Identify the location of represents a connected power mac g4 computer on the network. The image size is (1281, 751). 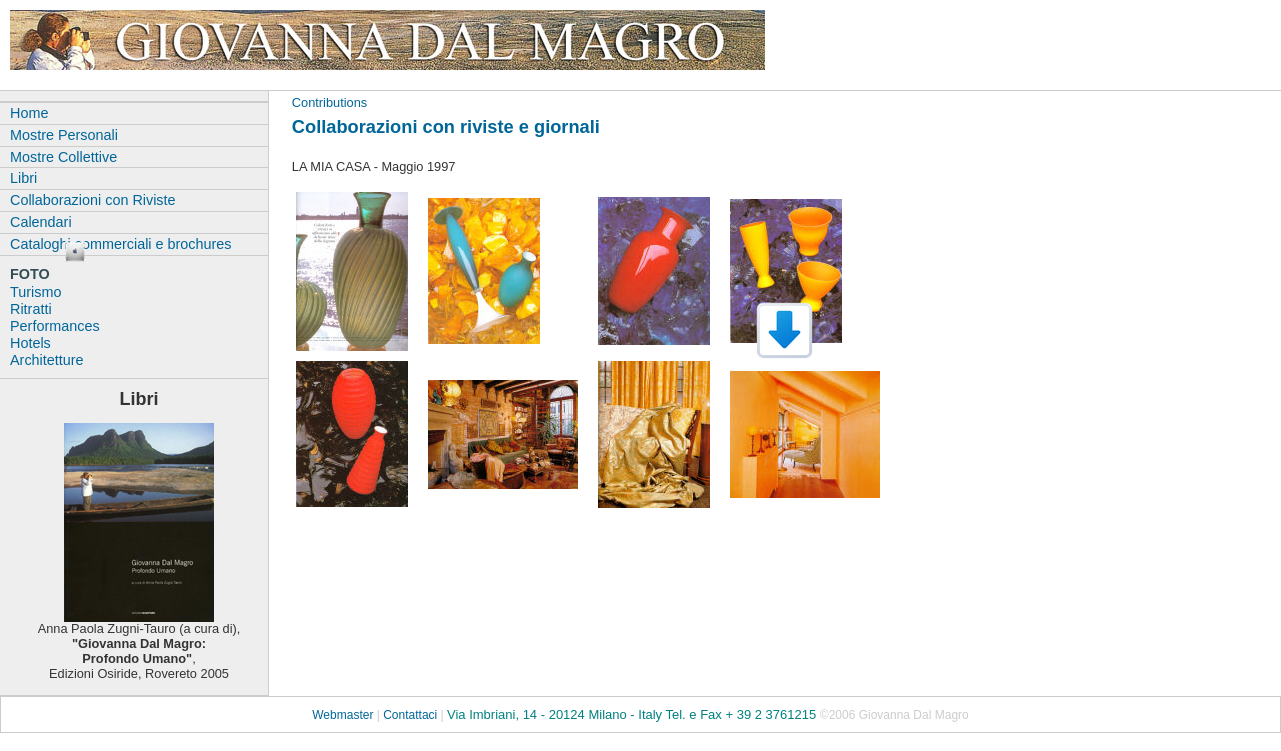
(75, 251).